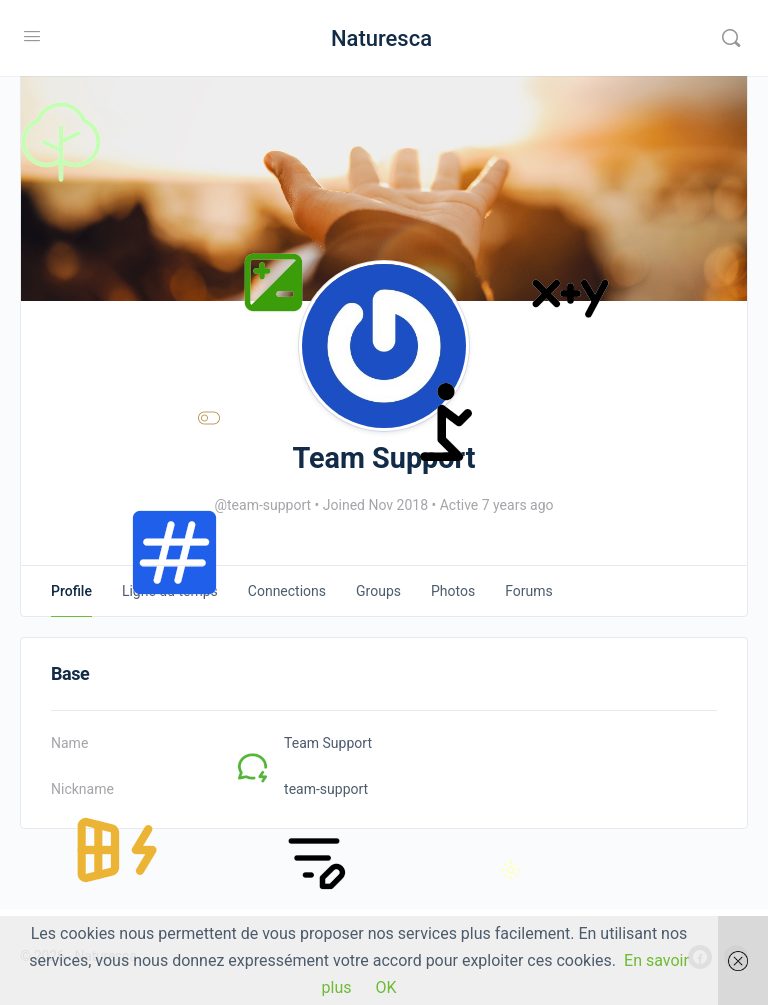 This screenshot has width=768, height=1005. What do you see at coordinates (61, 142) in the screenshot?
I see `access nature or park-related content` at bounding box center [61, 142].